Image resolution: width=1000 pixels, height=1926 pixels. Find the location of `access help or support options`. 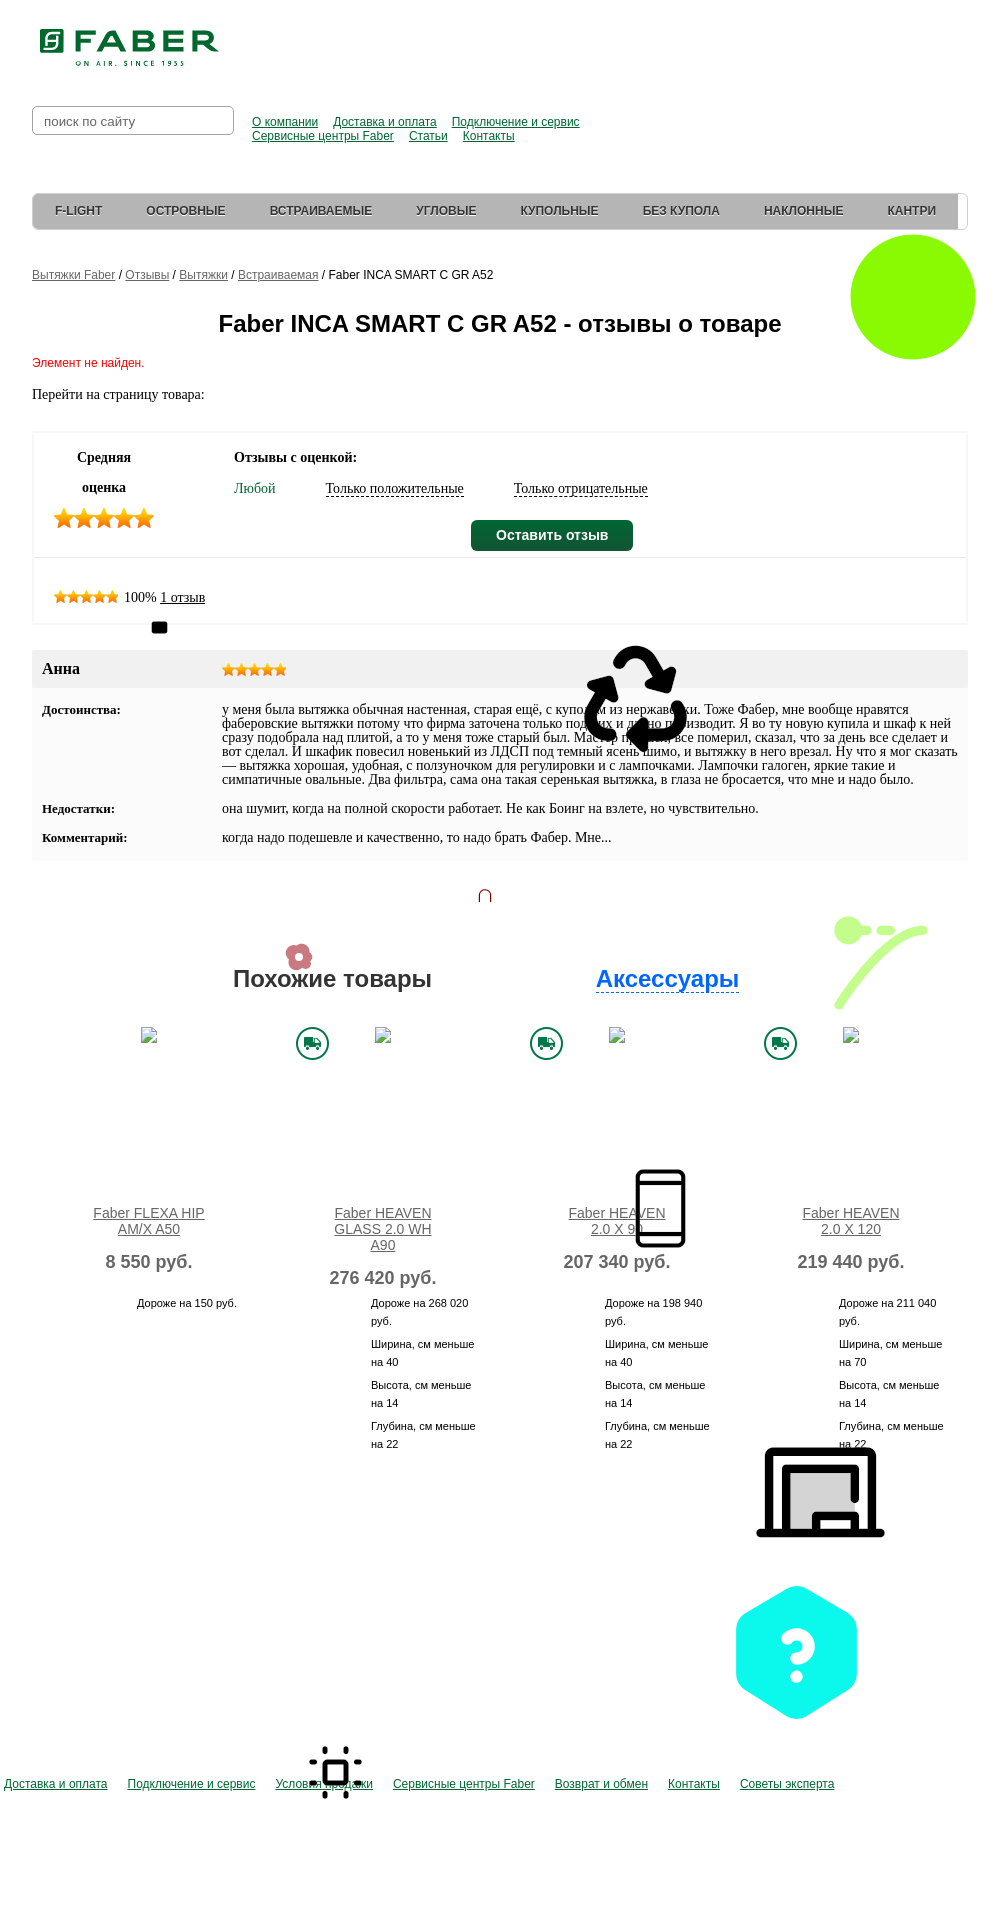

access help or support options is located at coordinates (796, 1652).